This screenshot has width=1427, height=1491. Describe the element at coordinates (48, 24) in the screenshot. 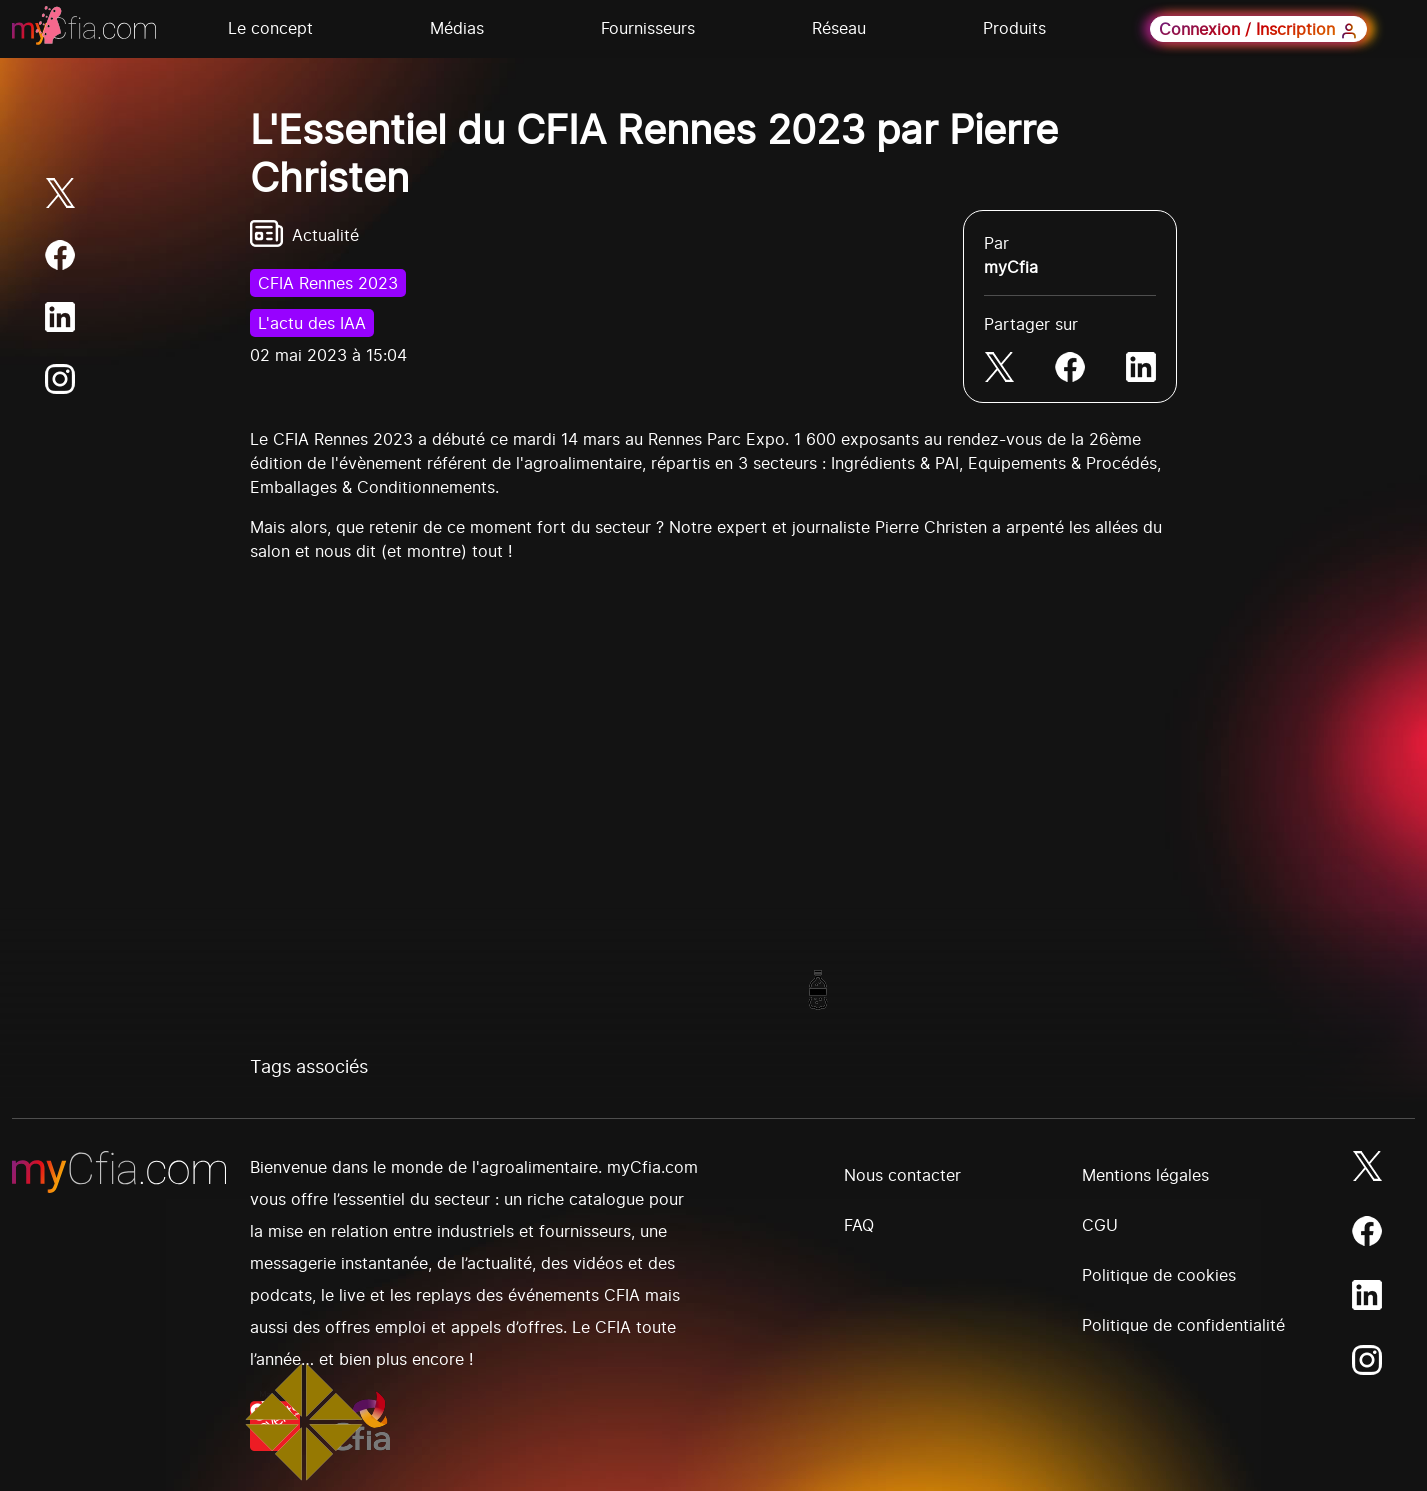

I see `access bass guitar or music settings` at that location.